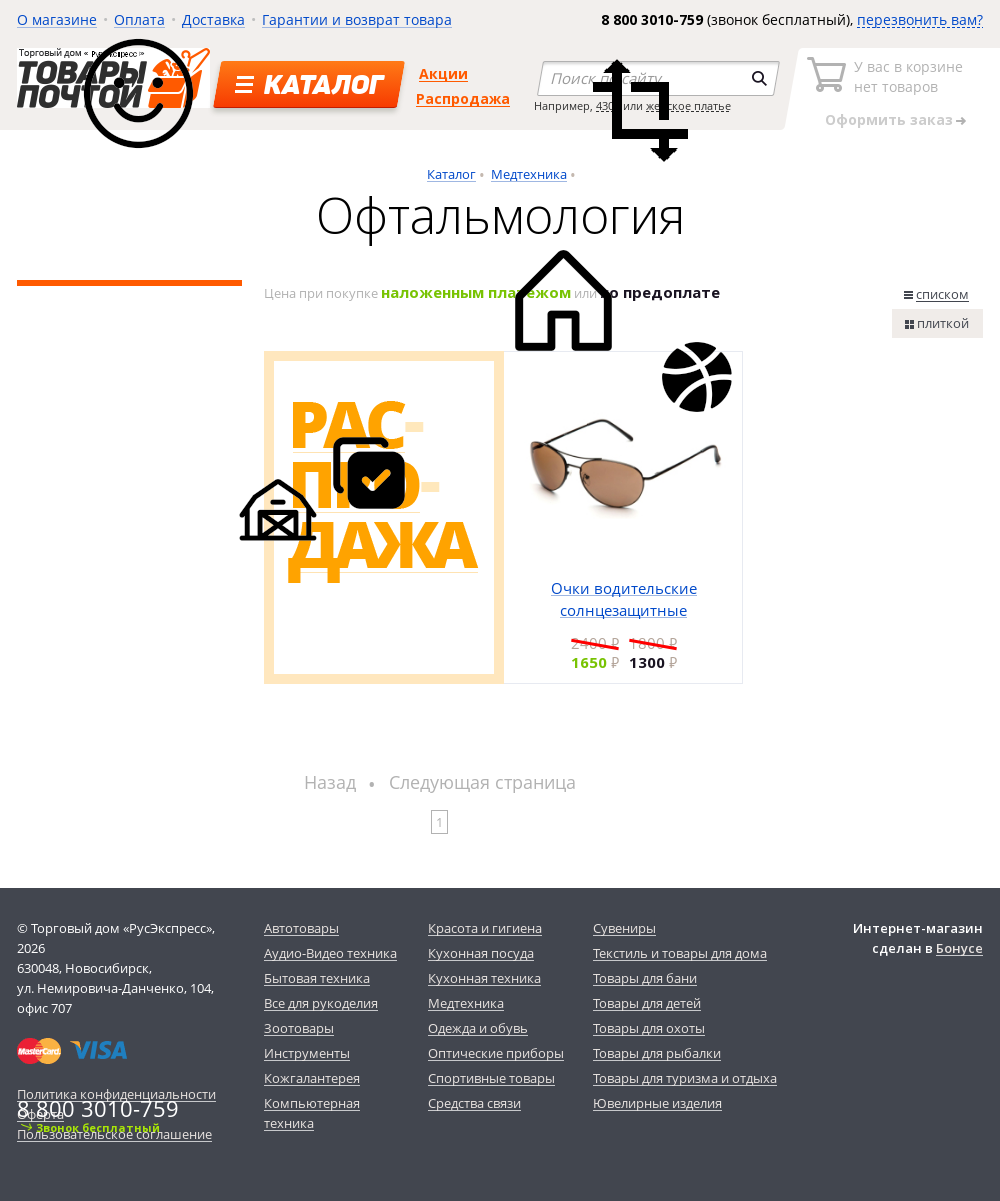 Image resolution: width=1000 pixels, height=1201 pixels. Describe the element at coordinates (697, 377) in the screenshot. I see `visit dribbble profile or portfolio` at that location.